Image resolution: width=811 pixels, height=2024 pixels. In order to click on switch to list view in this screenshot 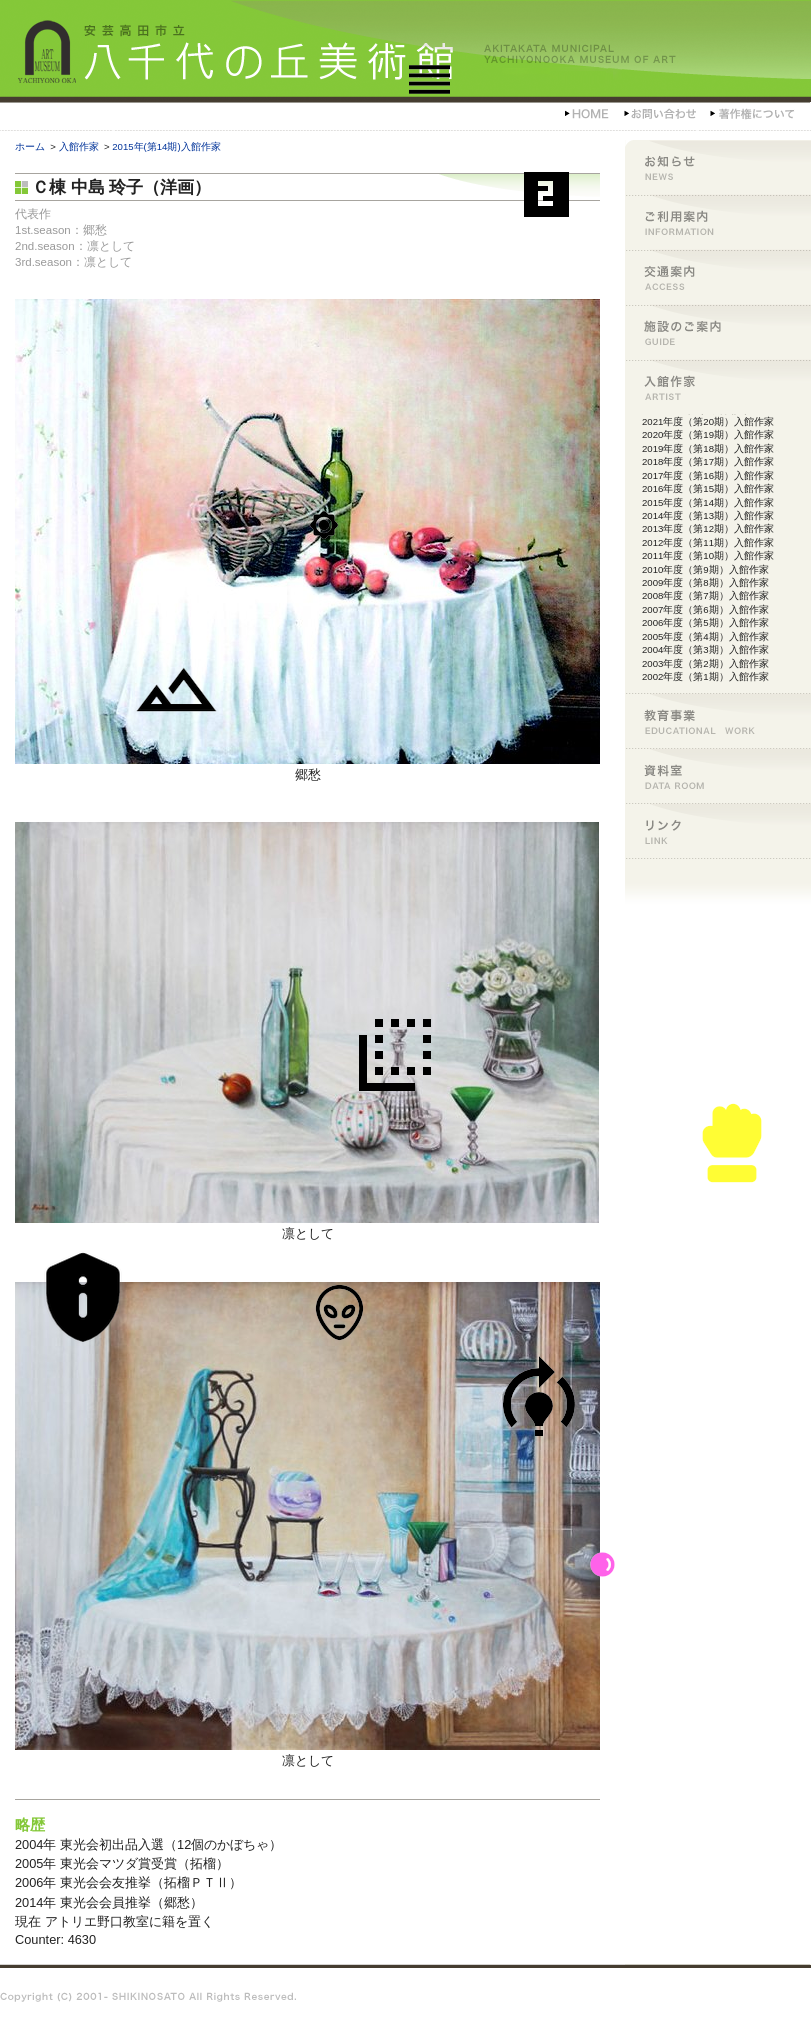, I will do `click(429, 79)`.